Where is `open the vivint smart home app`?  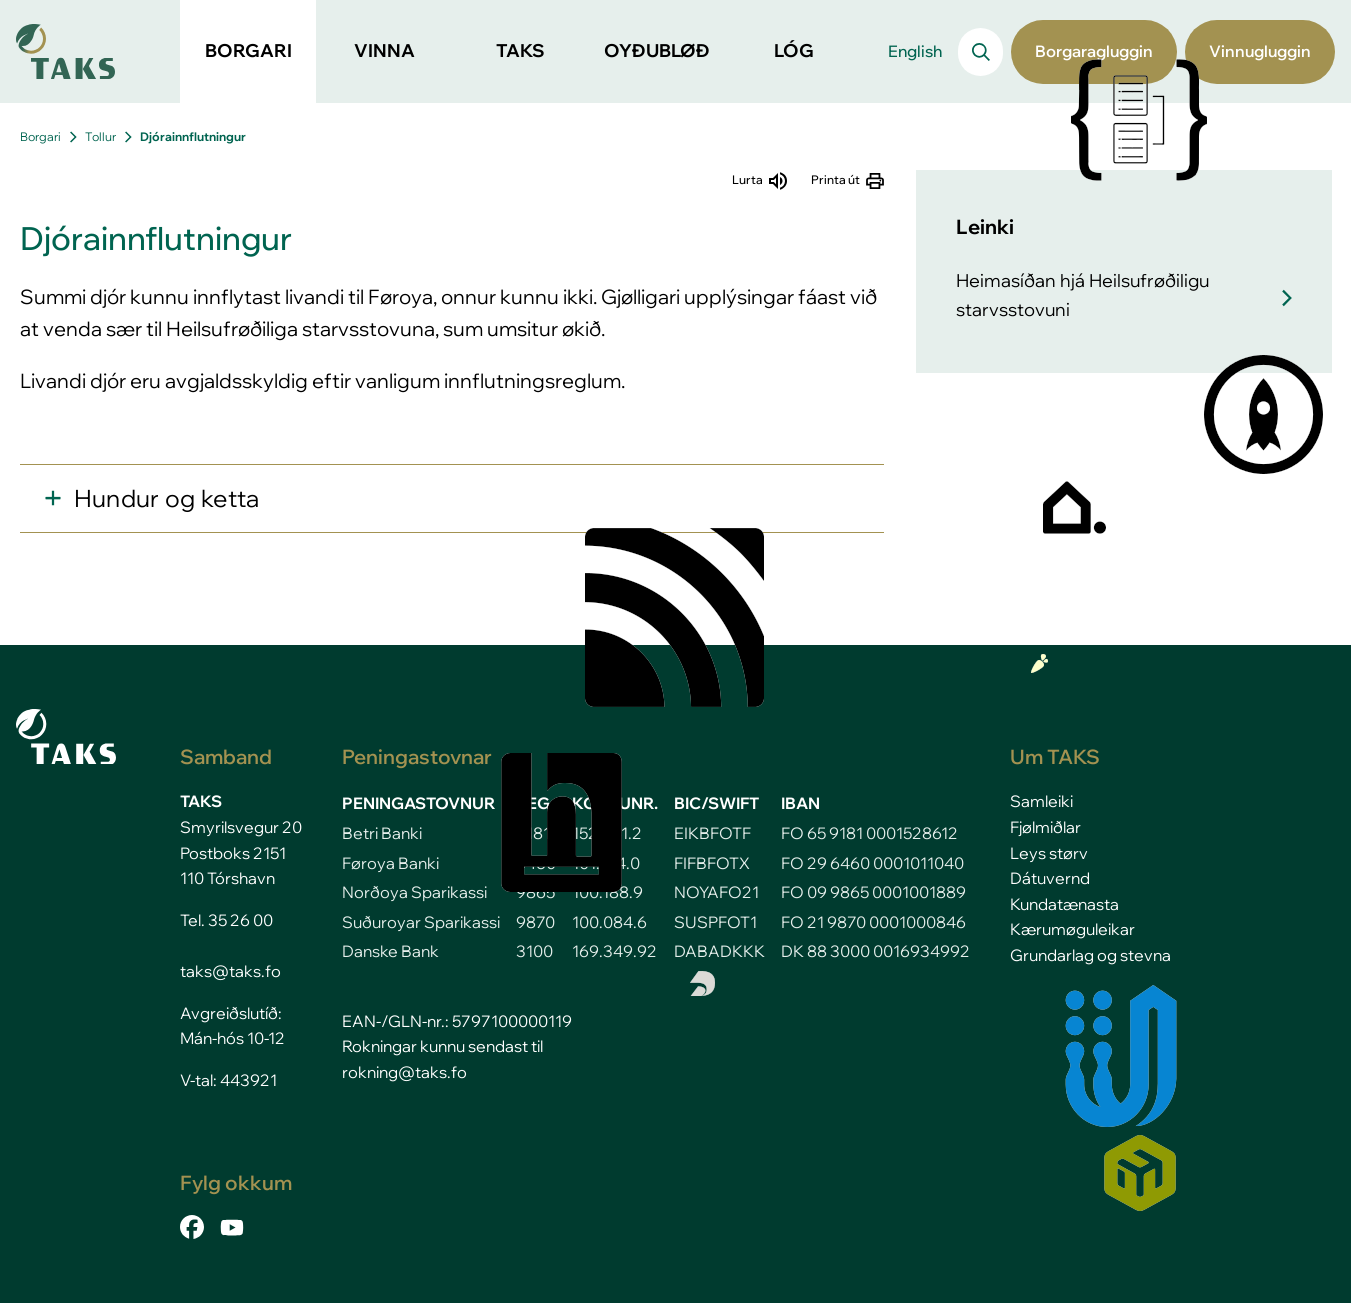
open the vivint smart home app is located at coordinates (1074, 507).